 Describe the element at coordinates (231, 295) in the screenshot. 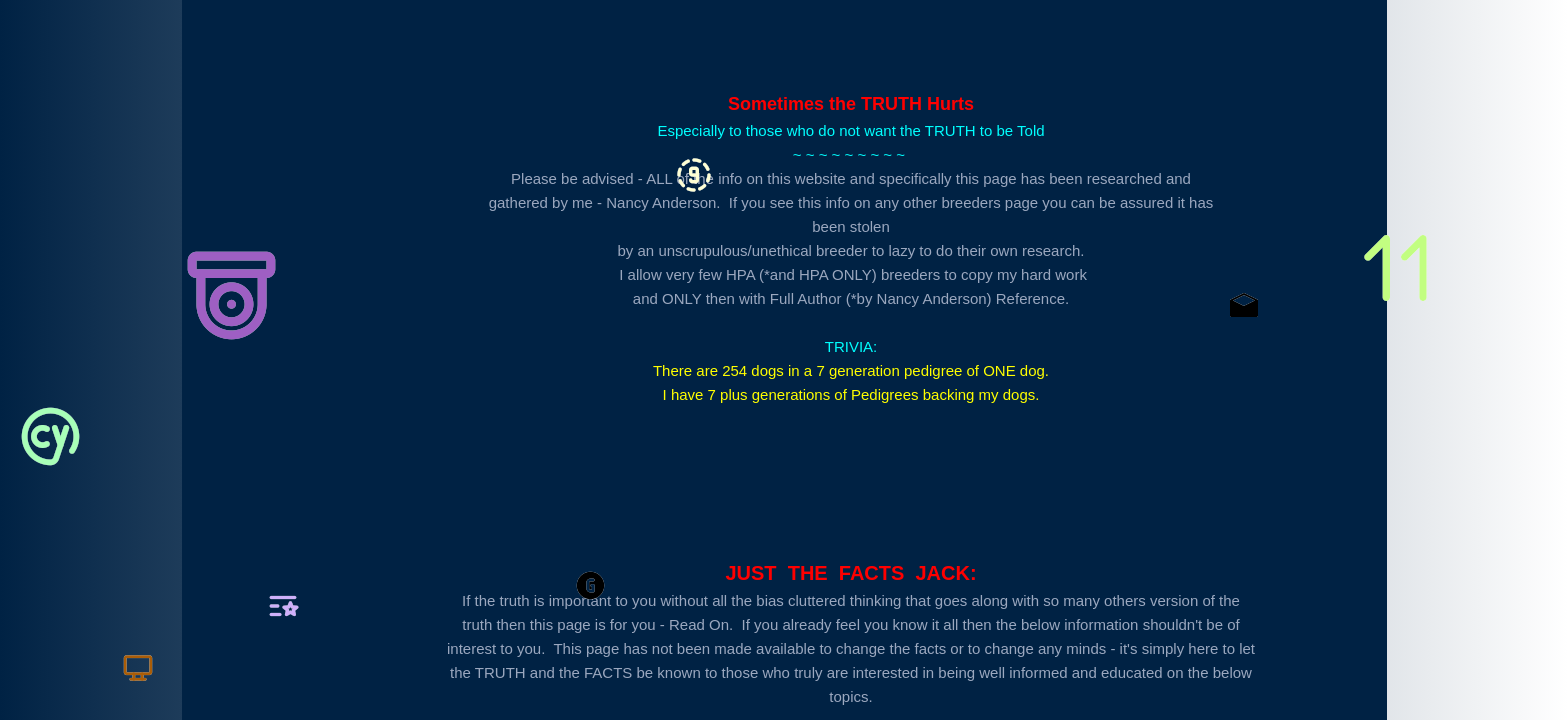

I see `access security camera settings` at that location.